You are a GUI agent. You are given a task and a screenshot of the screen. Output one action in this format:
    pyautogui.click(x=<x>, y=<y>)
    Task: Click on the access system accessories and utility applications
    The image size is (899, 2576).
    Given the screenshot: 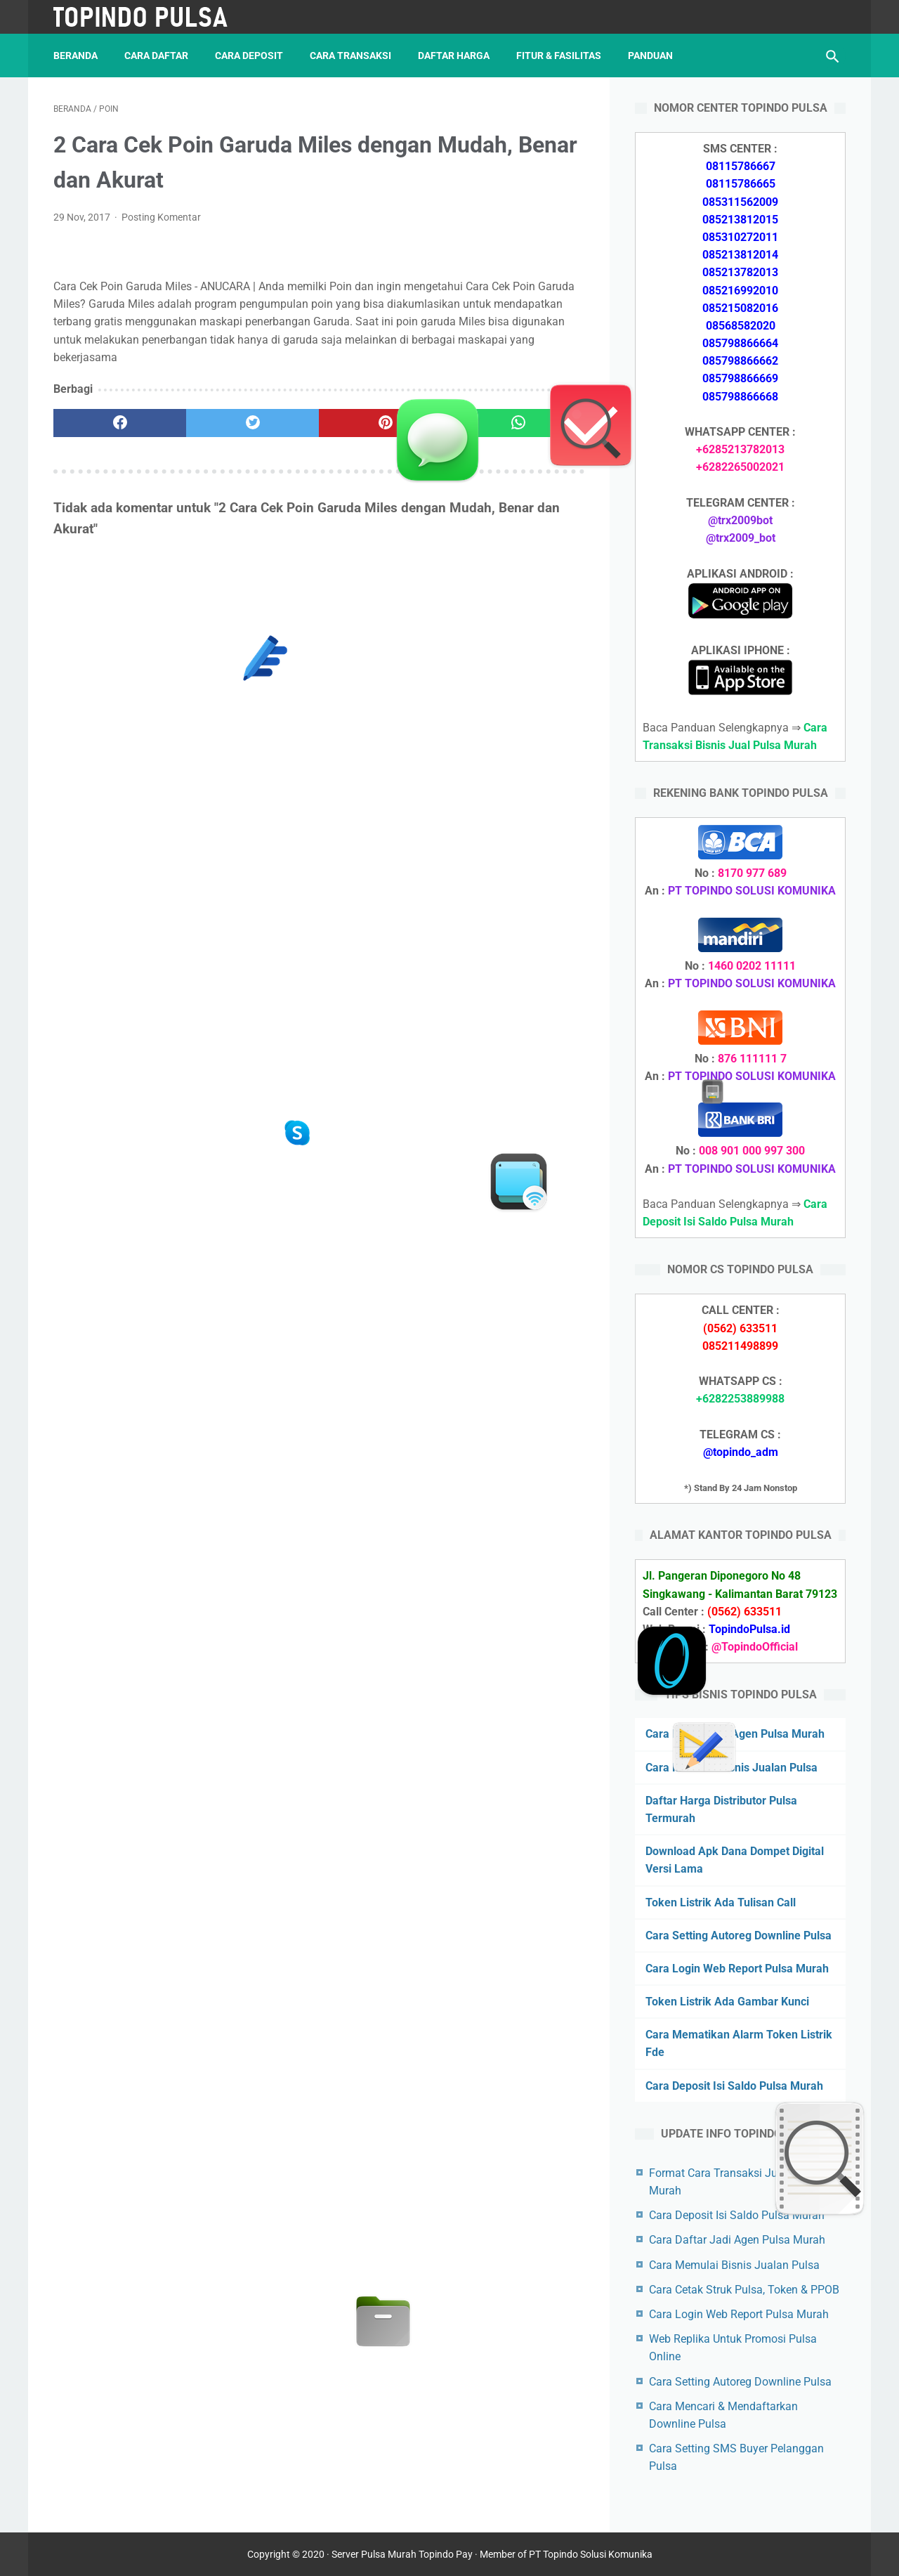 What is the action you would take?
    pyautogui.click(x=704, y=1747)
    